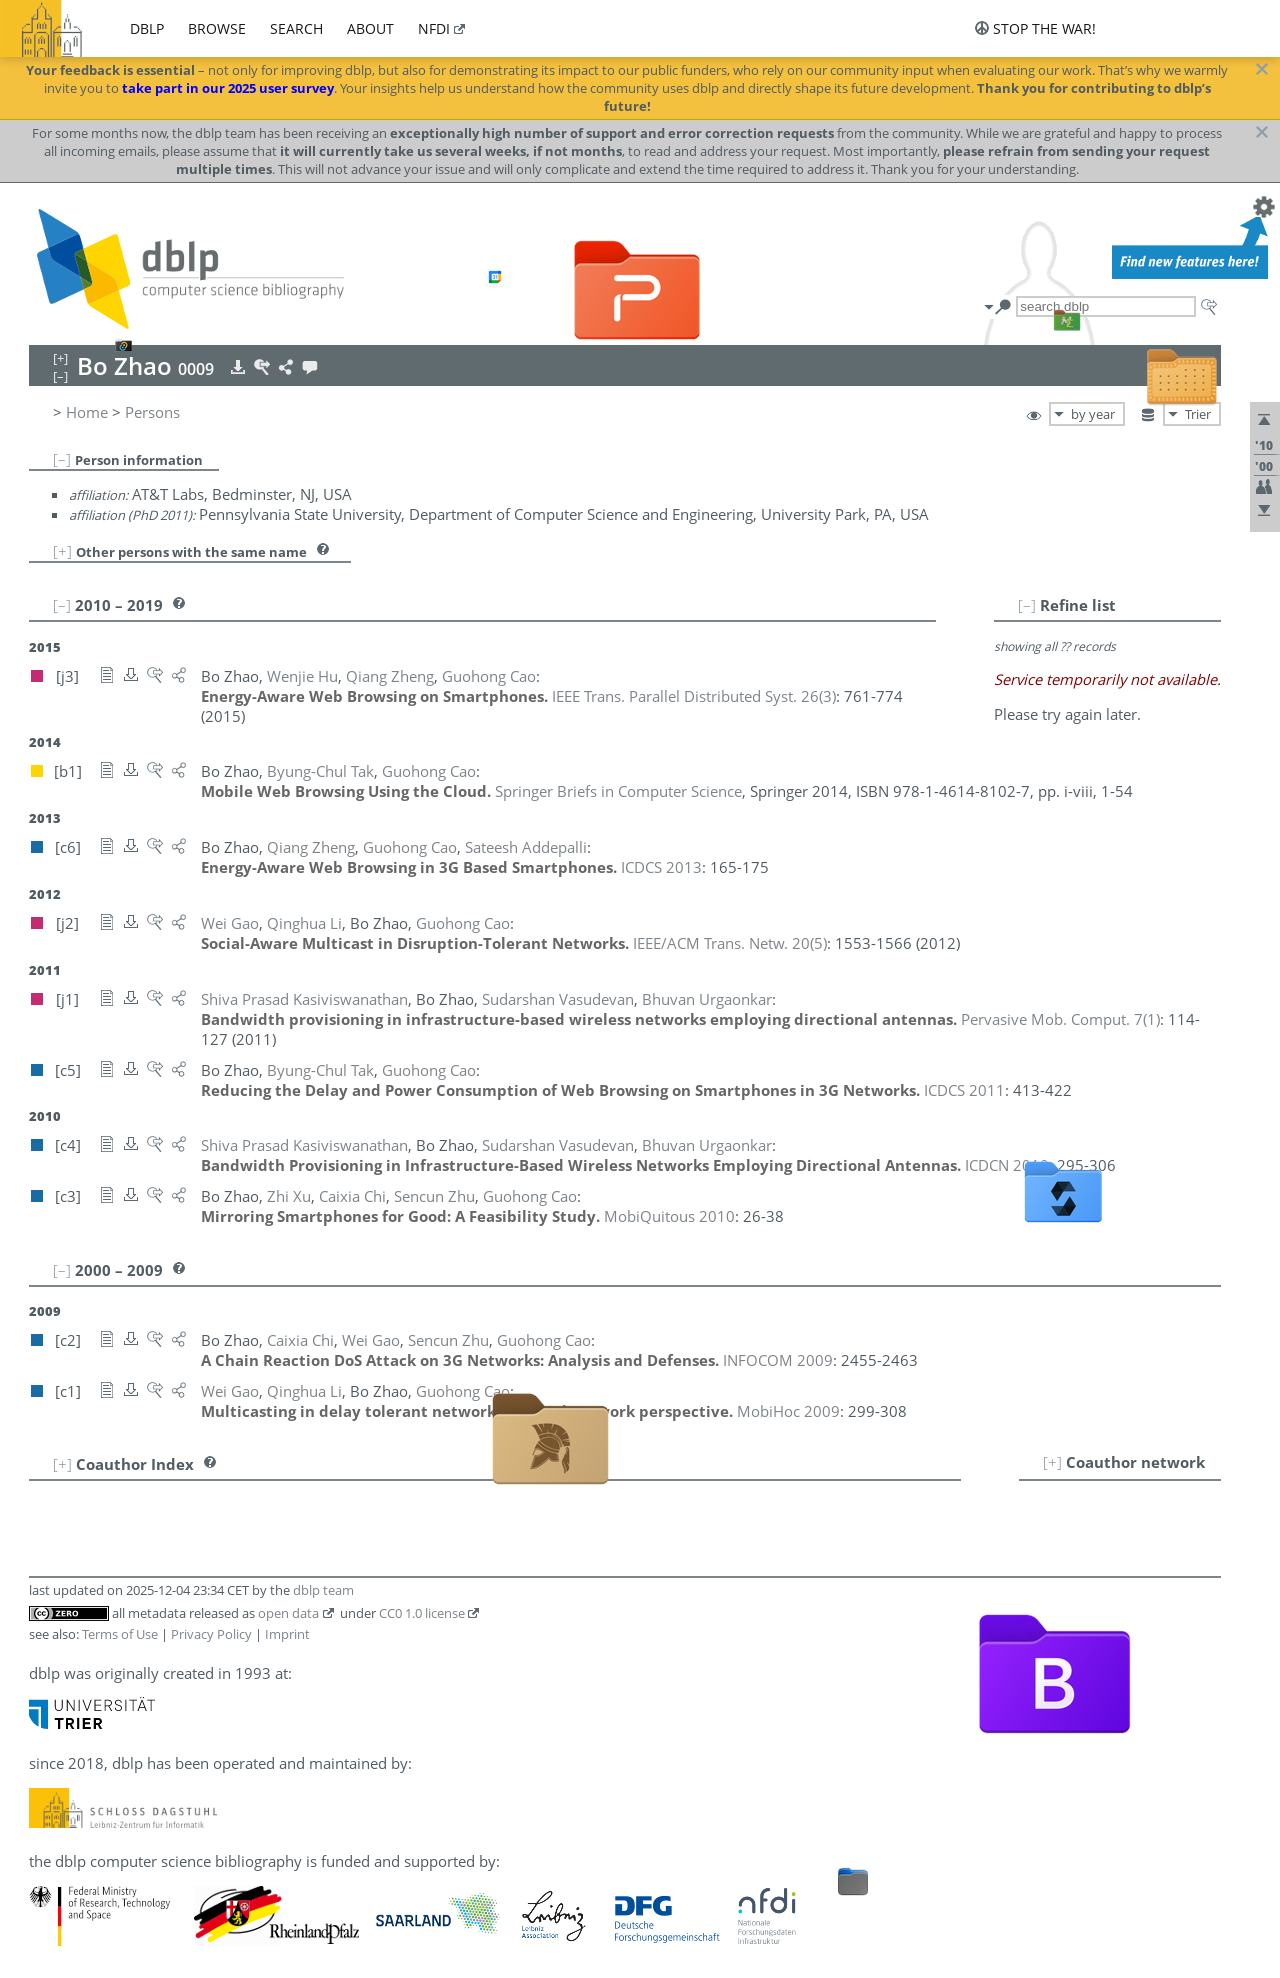 The image size is (1280, 1978). Describe the element at coordinates (636, 293) in the screenshot. I see `open folder containing WPS presentation files` at that location.